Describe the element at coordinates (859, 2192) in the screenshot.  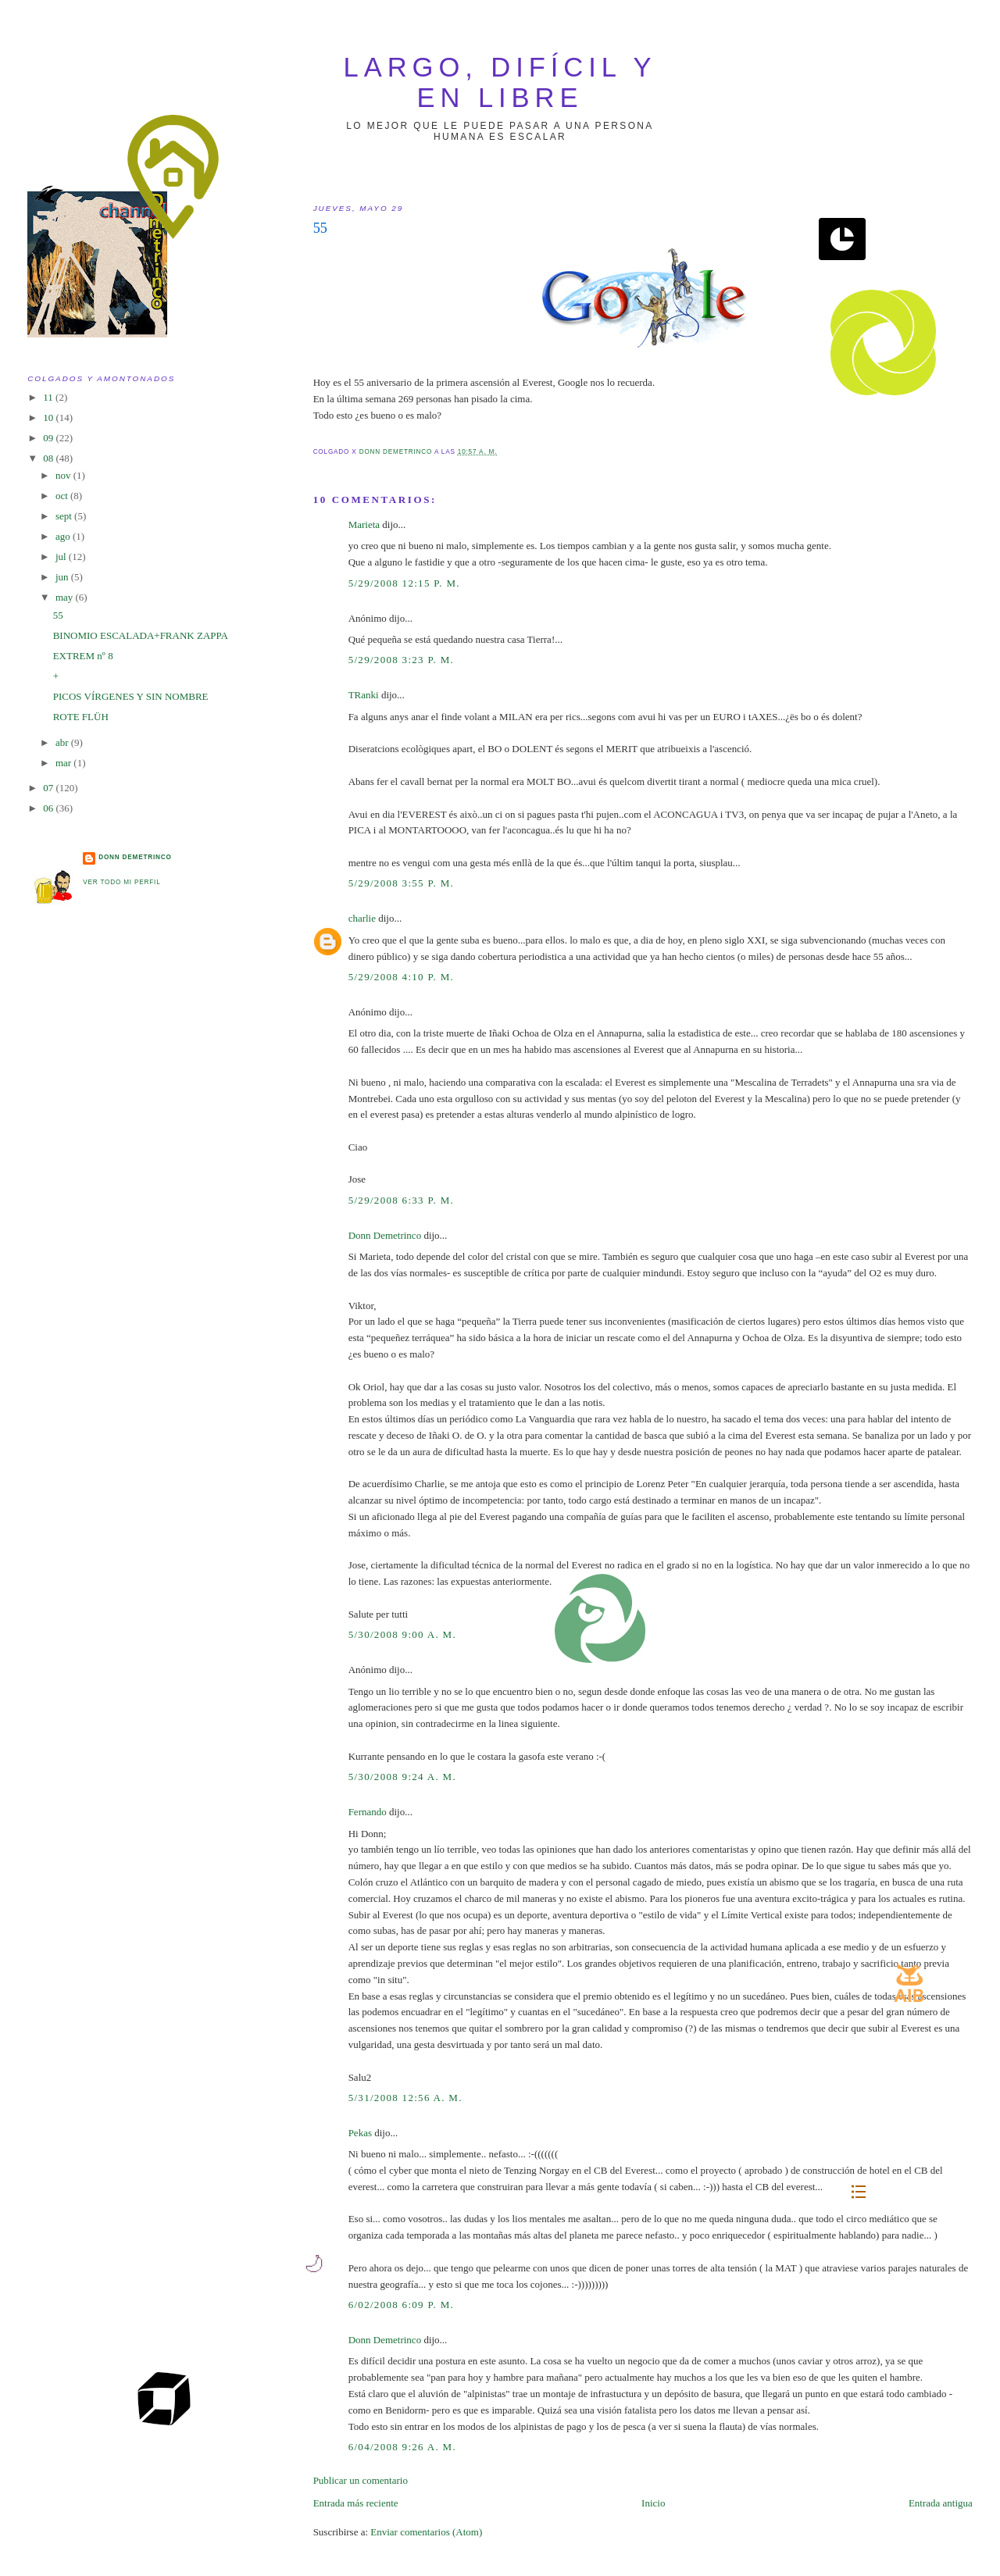
I see `view checklist or task list` at that location.